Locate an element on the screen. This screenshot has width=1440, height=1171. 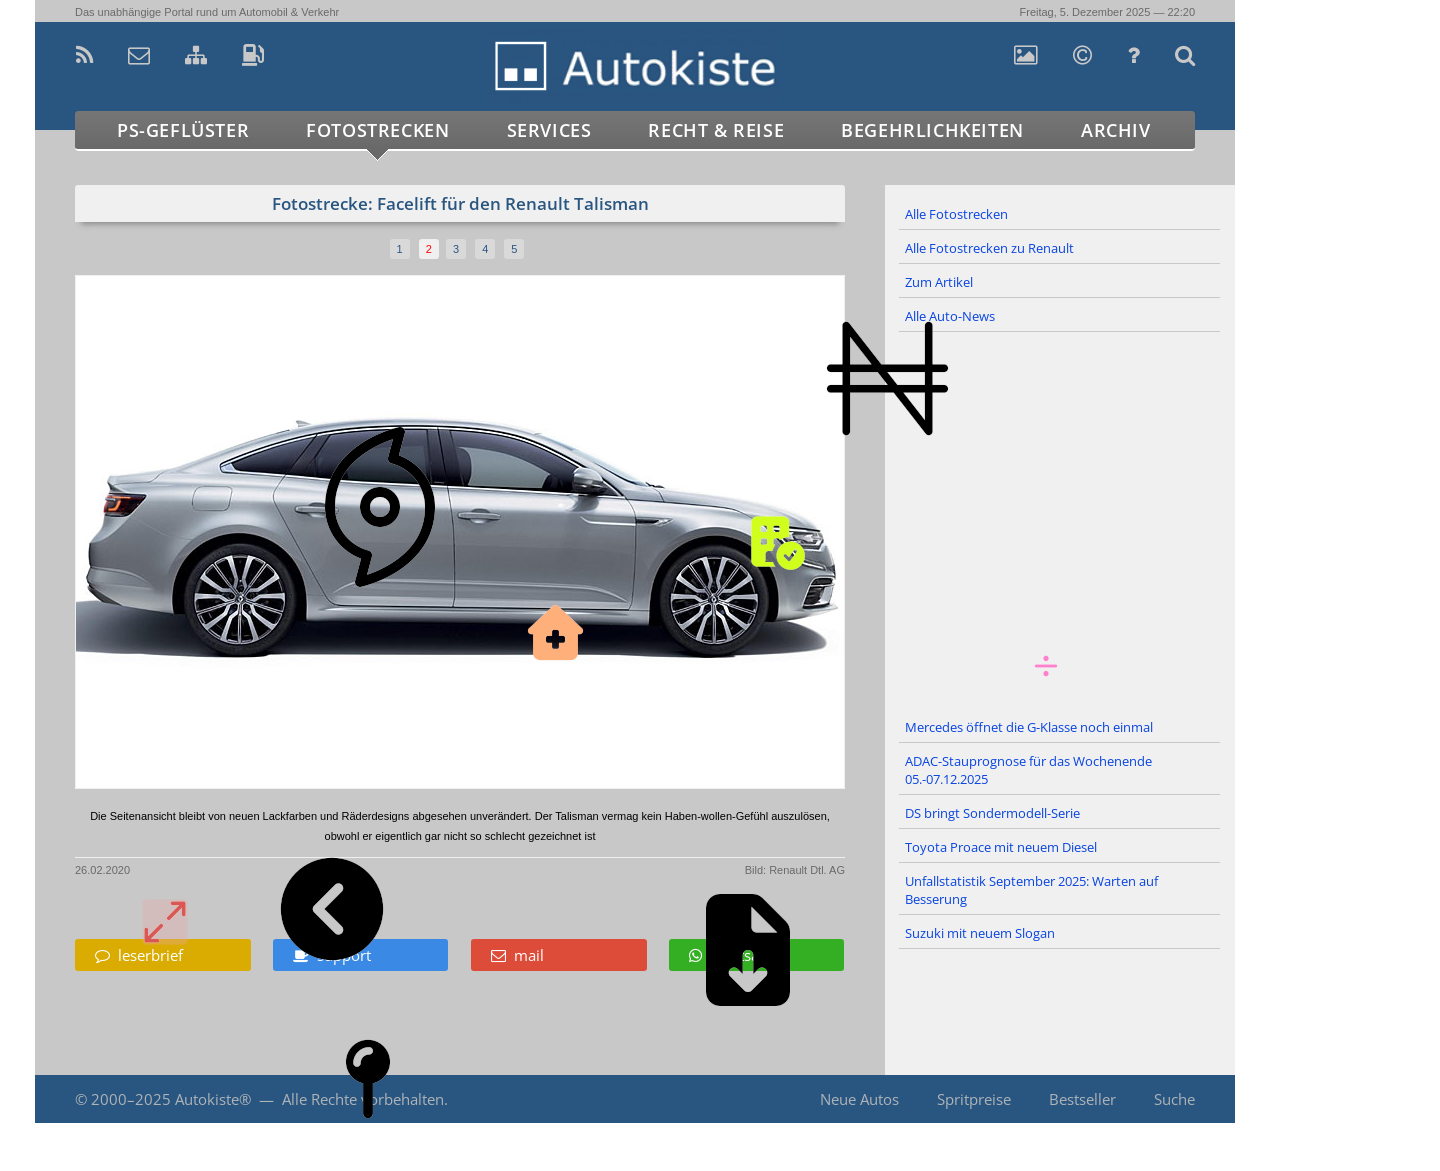
access home healthcare services is located at coordinates (555, 632).